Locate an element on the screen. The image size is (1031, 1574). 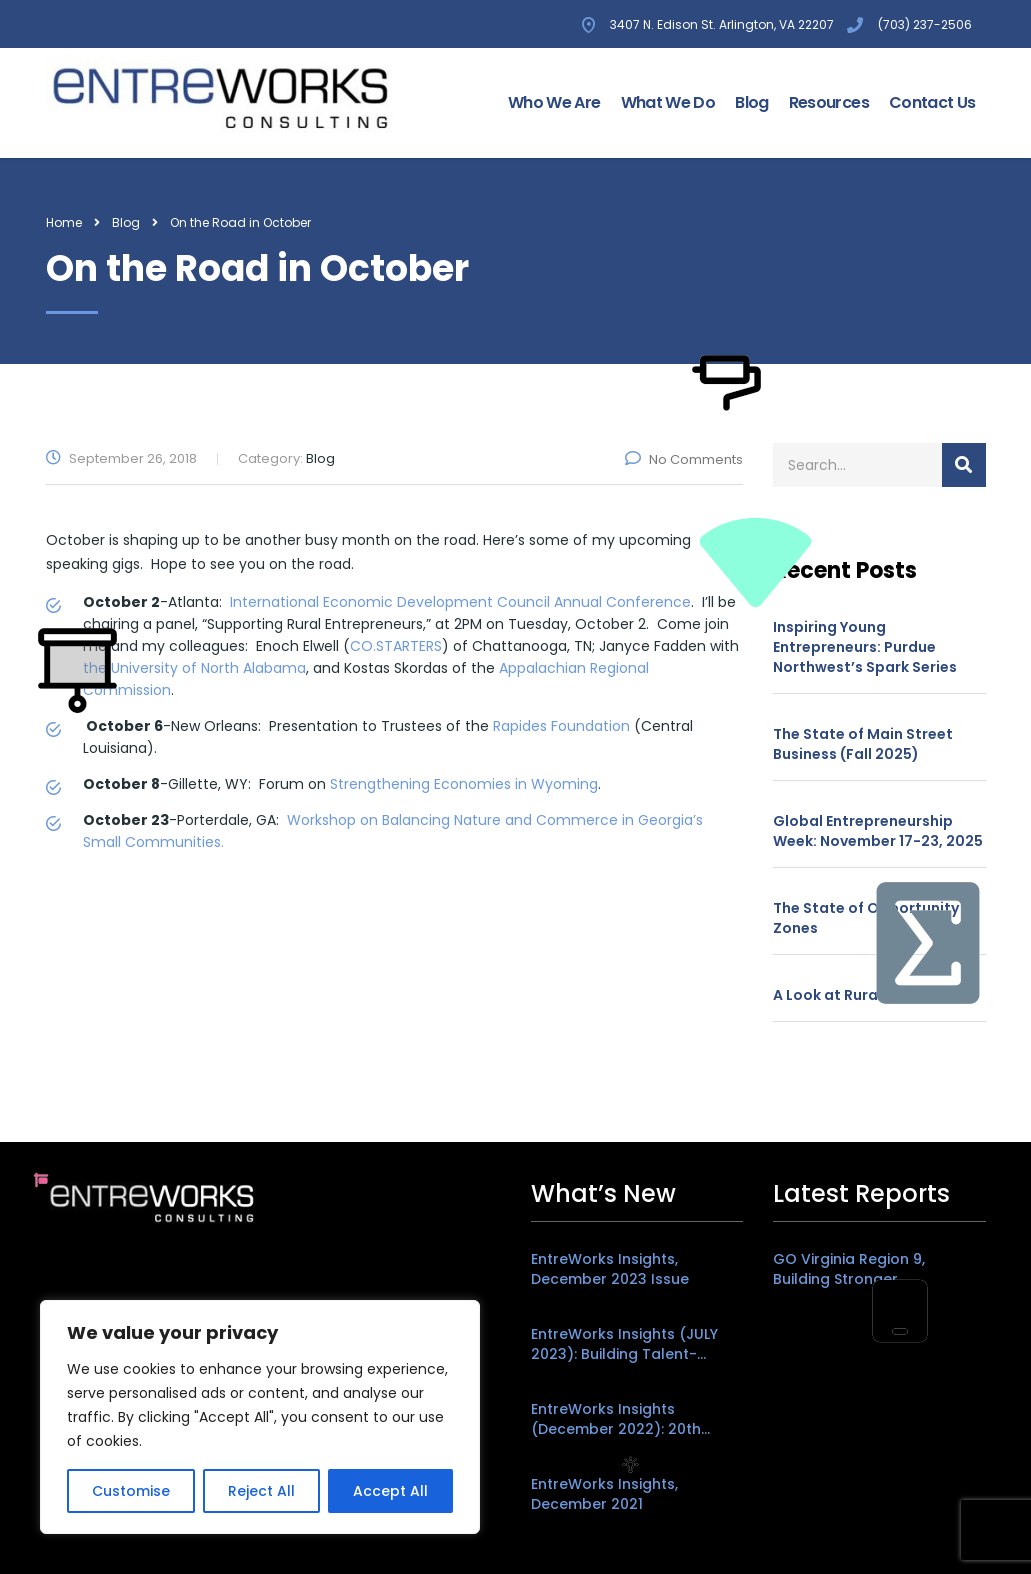
calculate sum or total is located at coordinates (928, 943).